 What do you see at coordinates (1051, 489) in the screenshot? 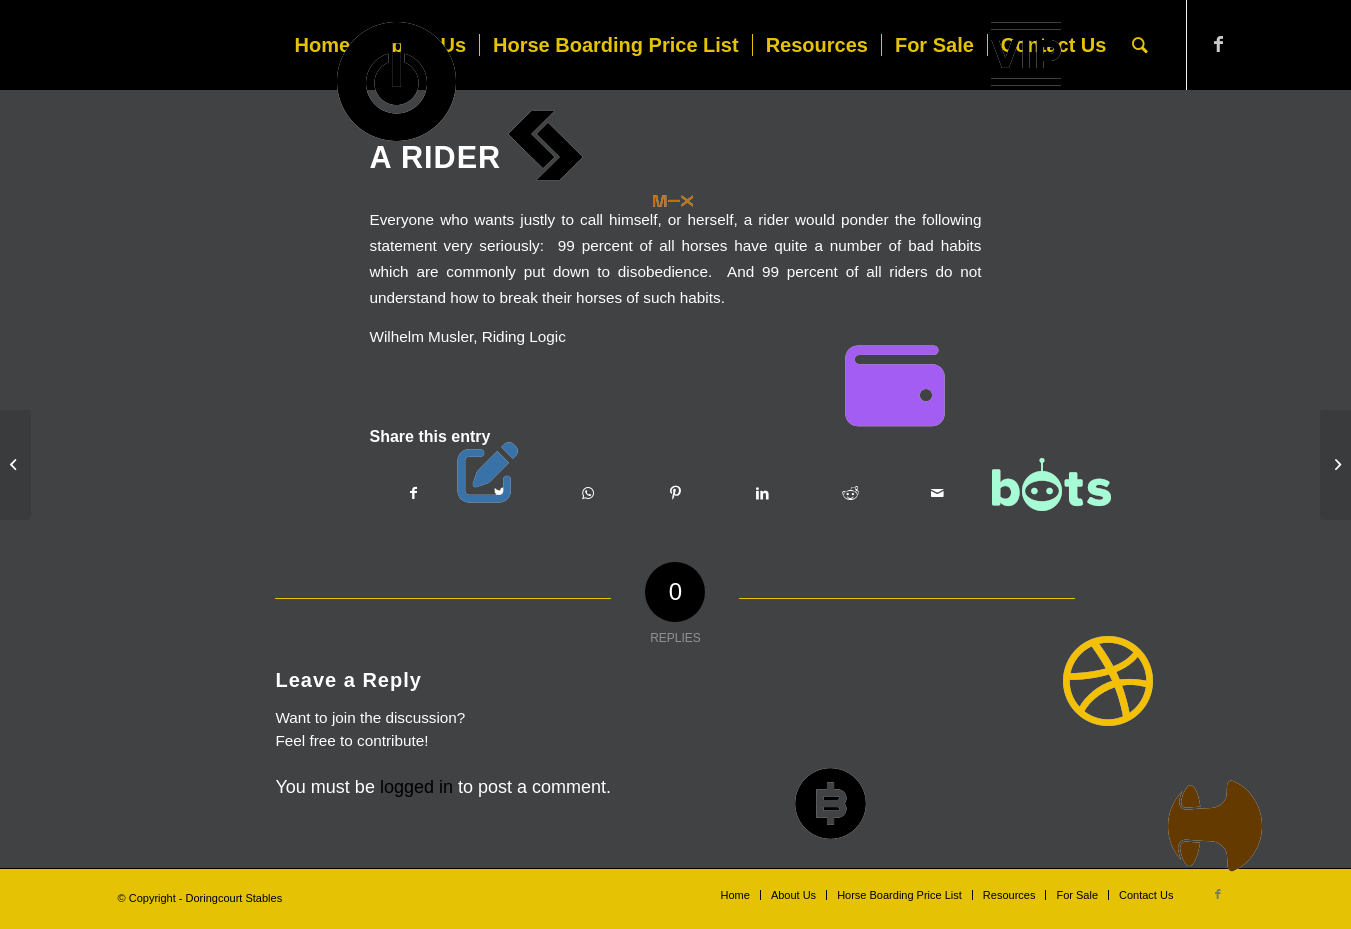
I see `bots platform logo` at bounding box center [1051, 489].